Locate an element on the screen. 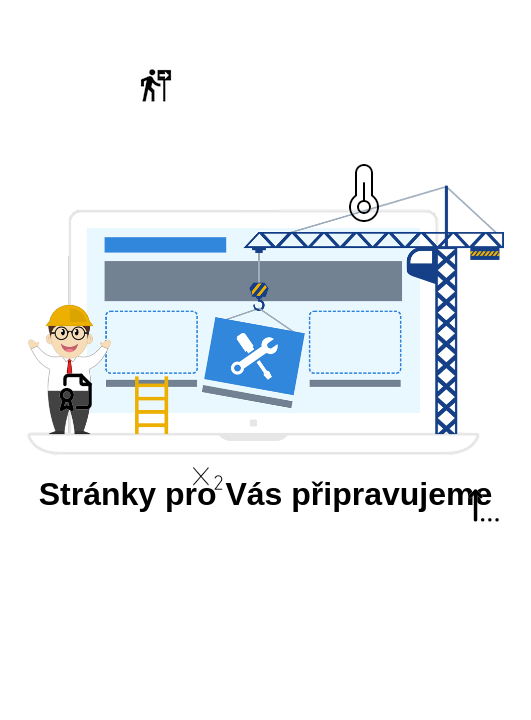 This screenshot has height=720, width=531. format text as subscript is located at coordinates (206, 478).